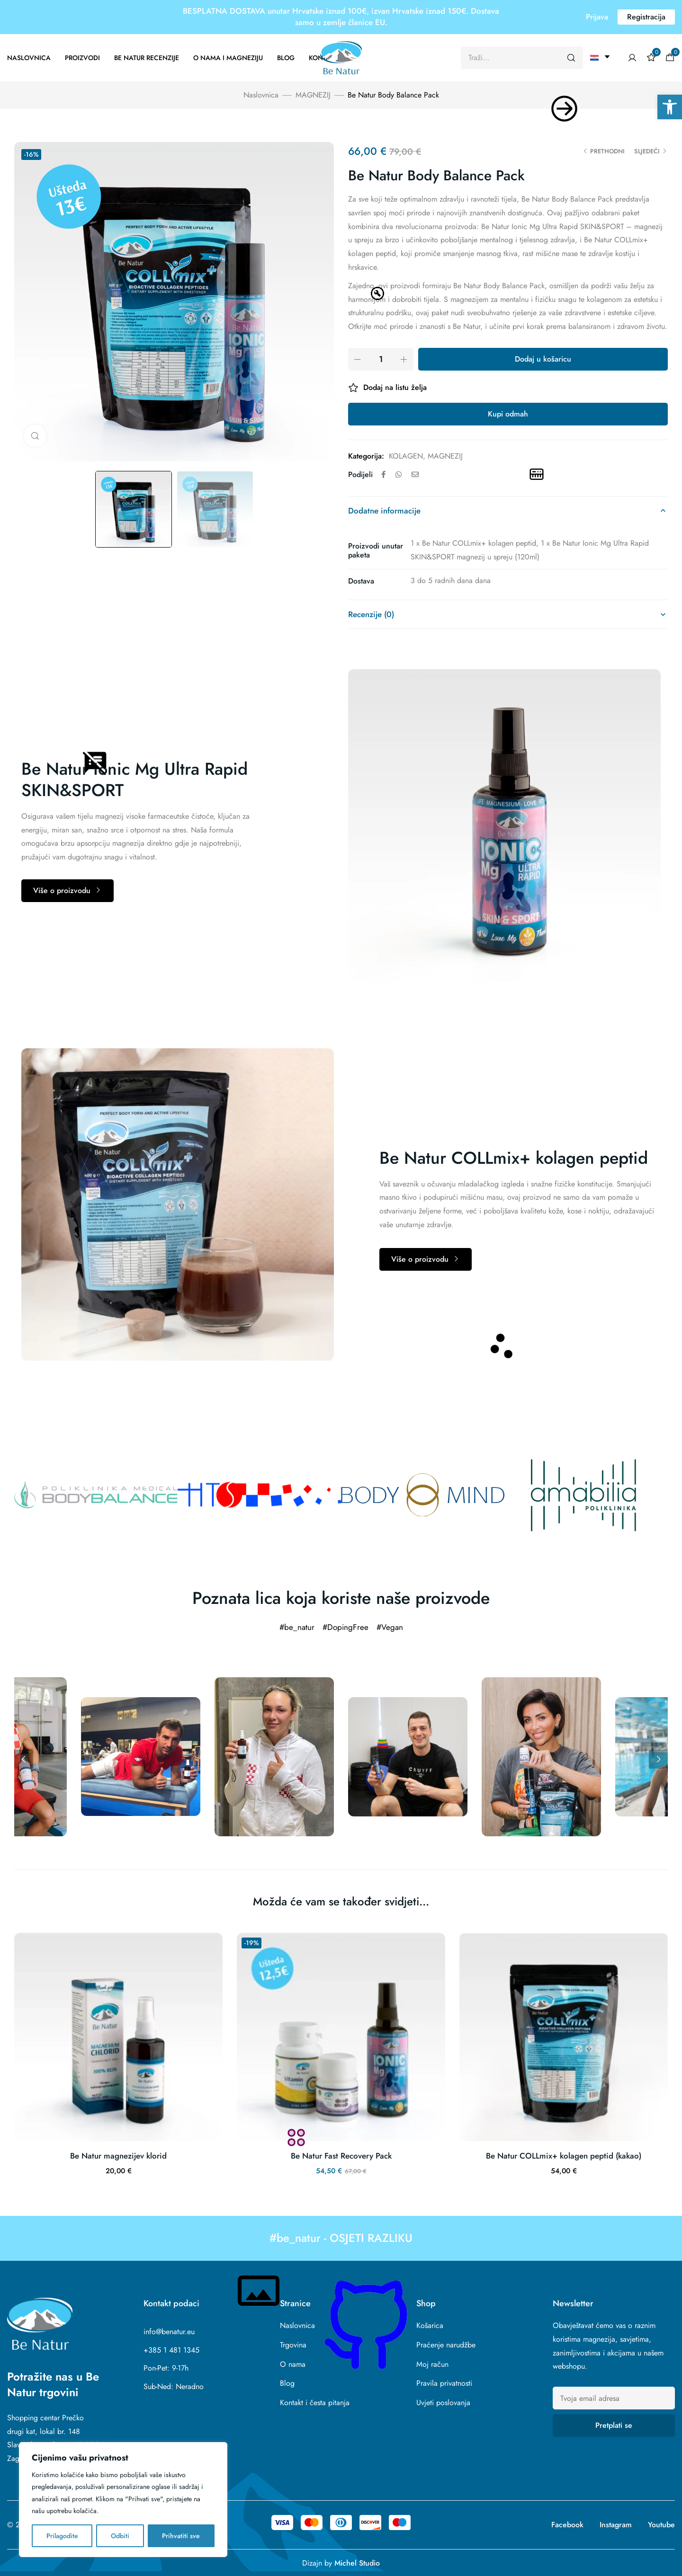  Describe the element at coordinates (377, 293) in the screenshot. I see `access settings or configuration options` at that location.